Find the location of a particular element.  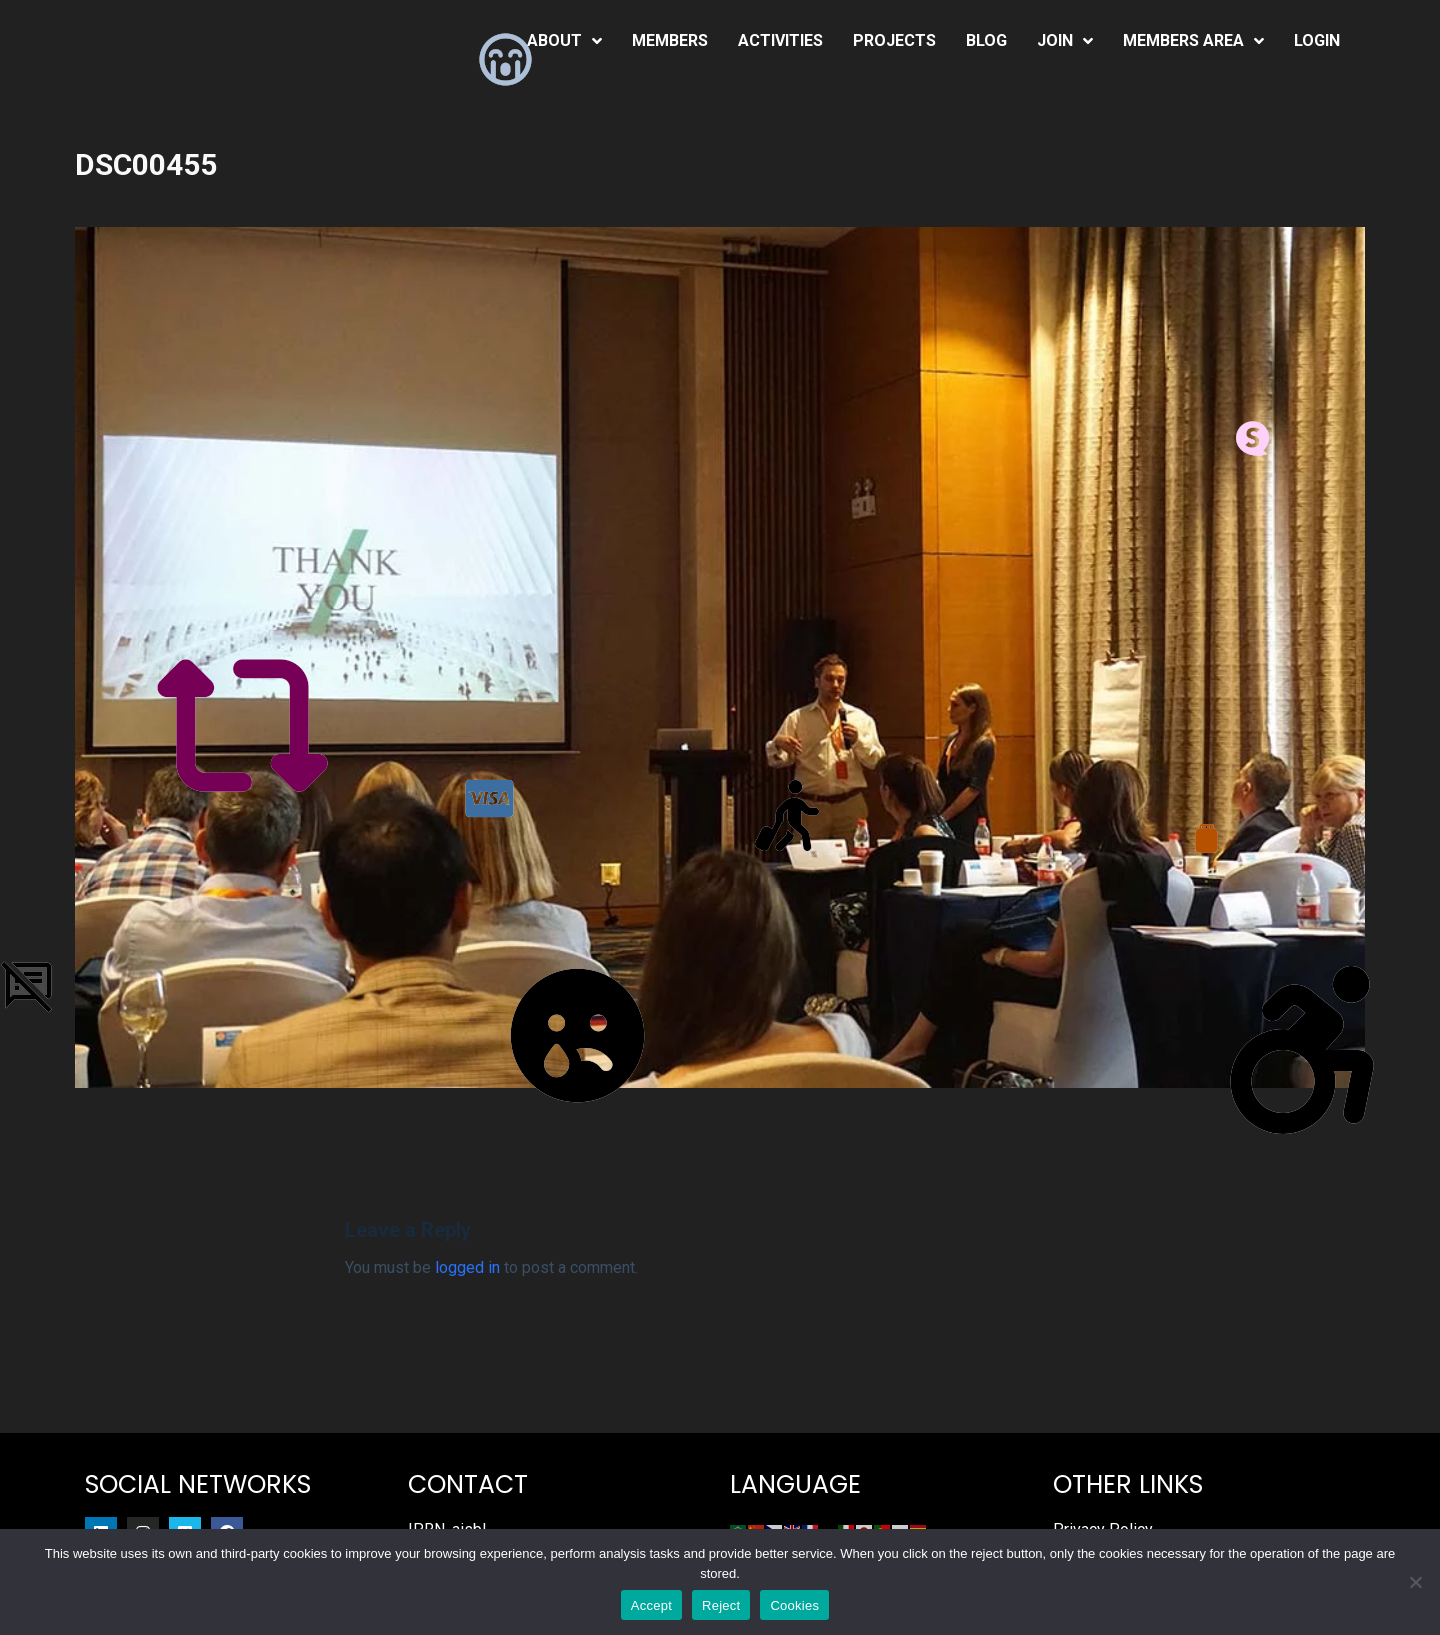

indicates wheelchair accessible route or facility is located at coordinates (1304, 1050).